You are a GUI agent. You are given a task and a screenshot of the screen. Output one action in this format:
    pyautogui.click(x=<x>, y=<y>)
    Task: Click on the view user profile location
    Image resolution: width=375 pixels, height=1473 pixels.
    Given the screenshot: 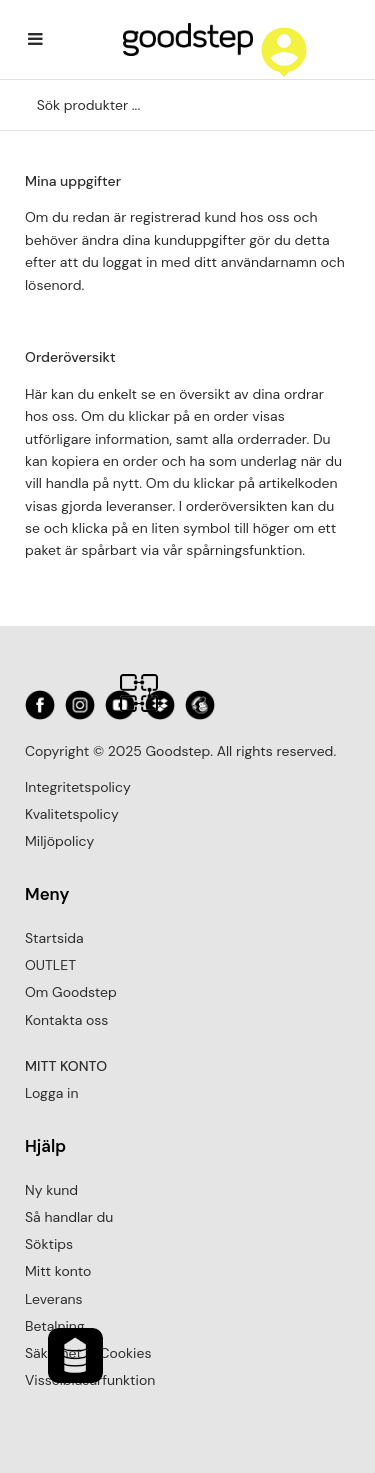 What is the action you would take?
    pyautogui.click(x=284, y=50)
    